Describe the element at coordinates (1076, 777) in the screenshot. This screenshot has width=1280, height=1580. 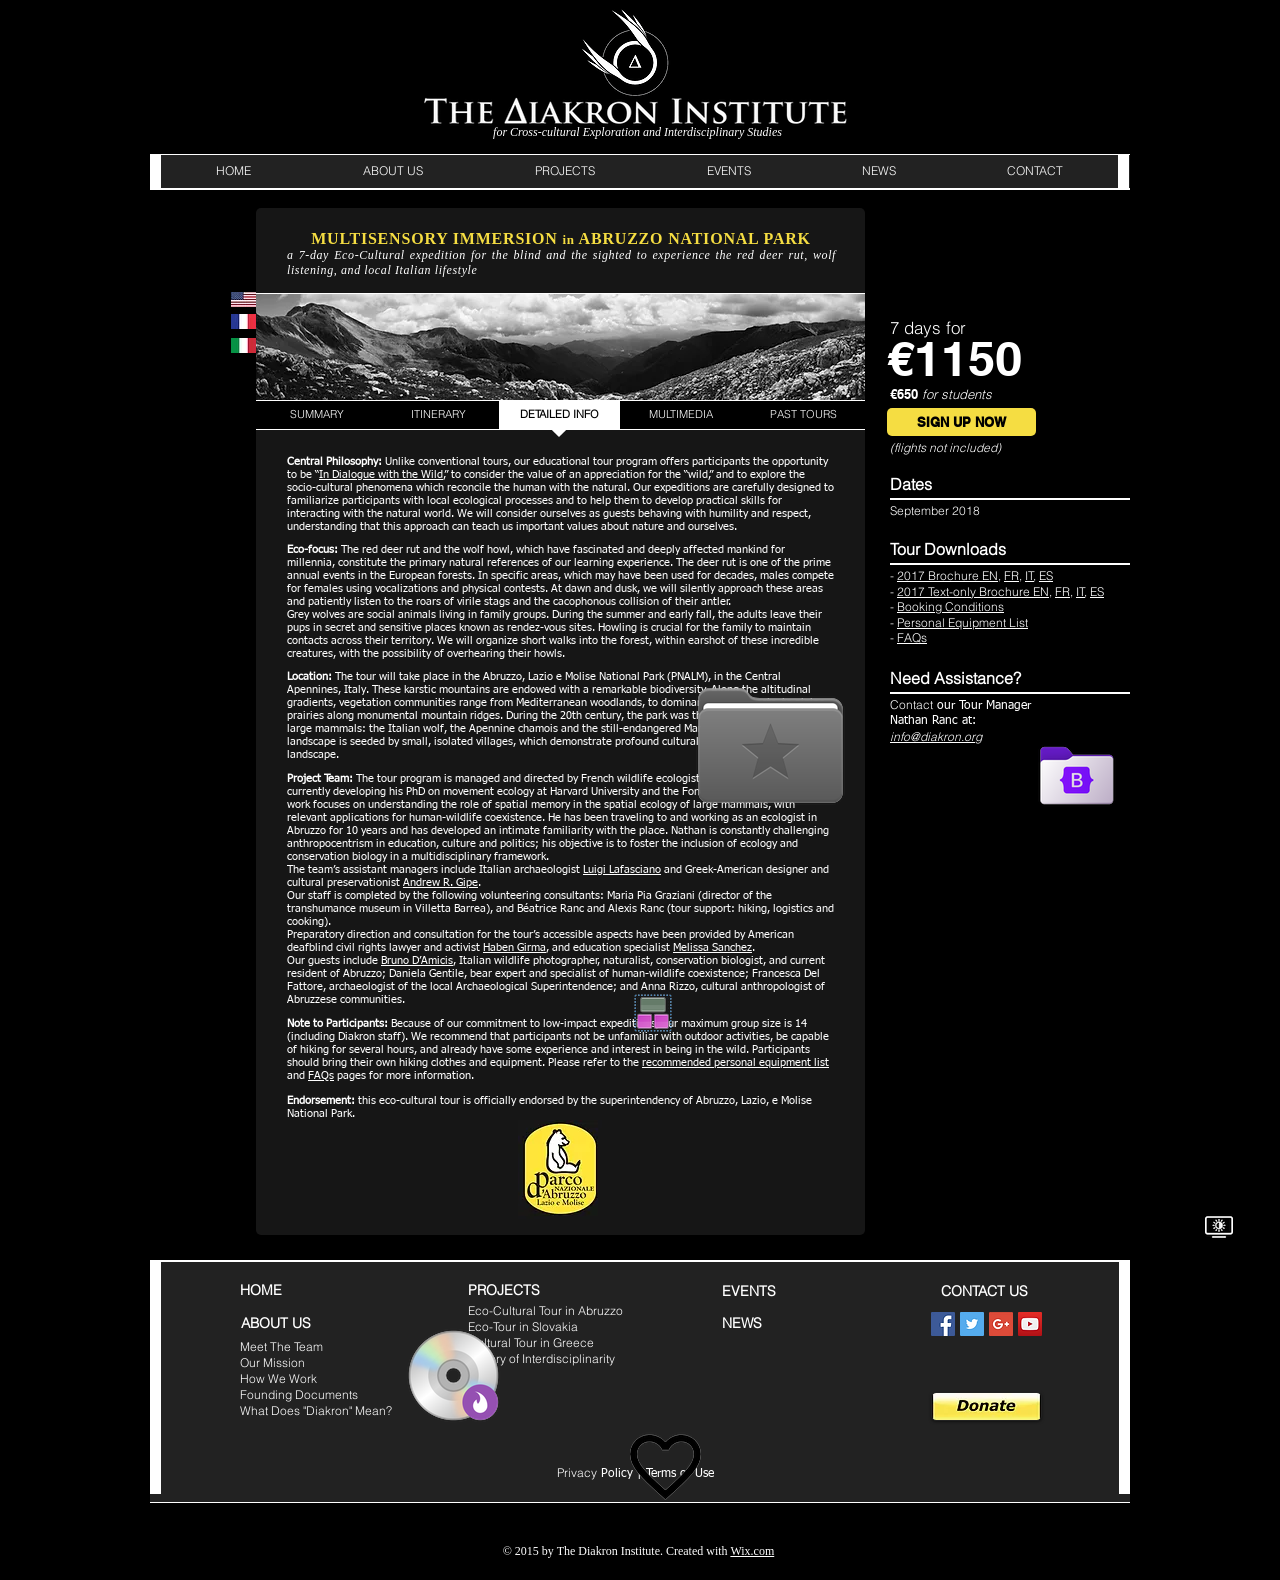
I see `open bootstrap framework project folder` at that location.